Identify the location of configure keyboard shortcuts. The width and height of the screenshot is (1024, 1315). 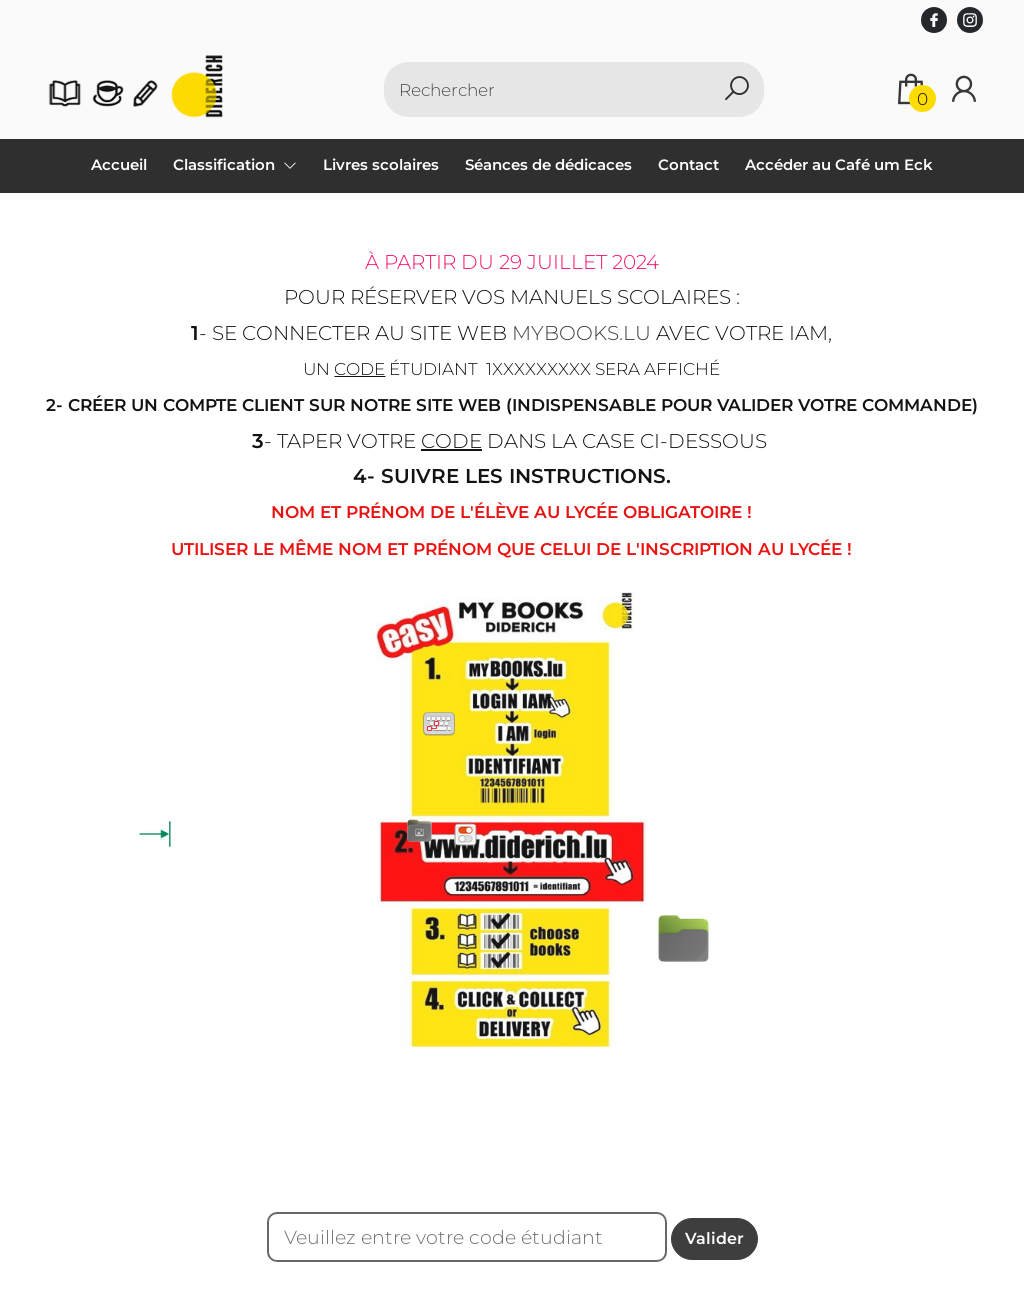
(439, 724).